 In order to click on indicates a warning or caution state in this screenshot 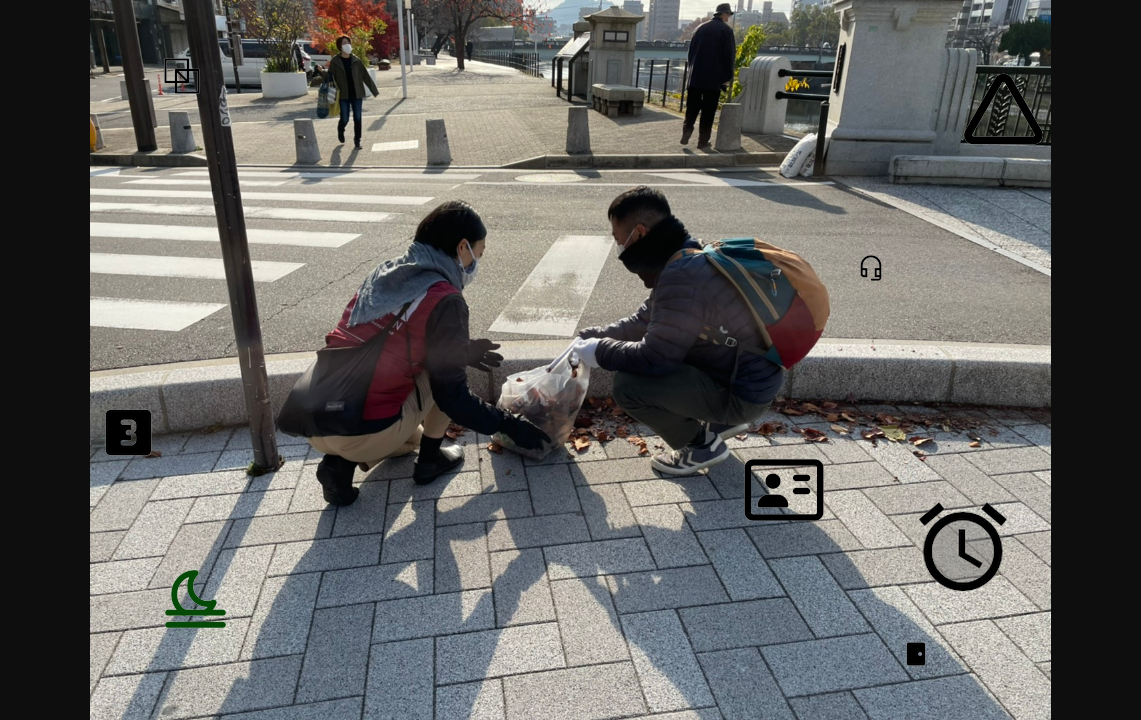, I will do `click(1003, 110)`.